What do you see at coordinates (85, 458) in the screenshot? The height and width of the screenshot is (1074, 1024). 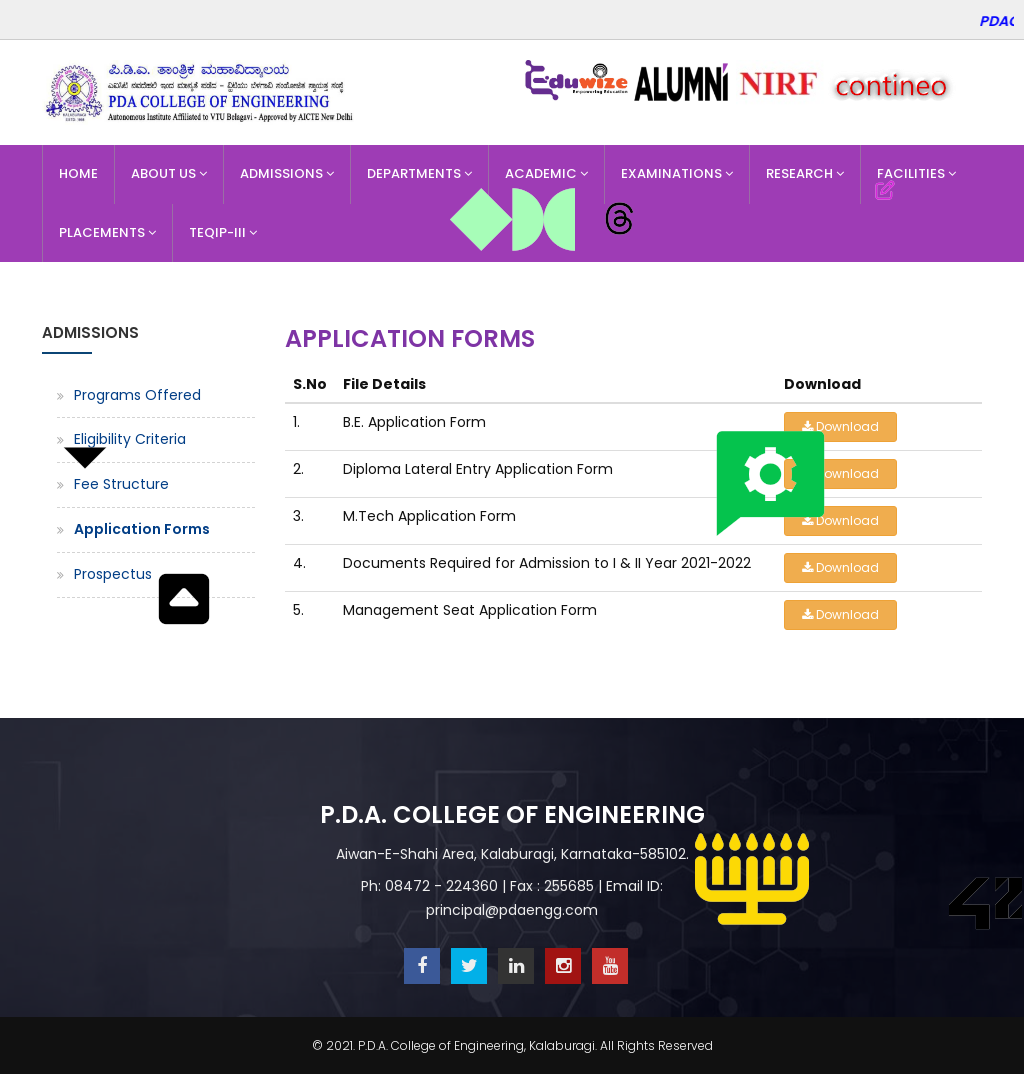 I see `expand a dropdown menu` at bounding box center [85, 458].